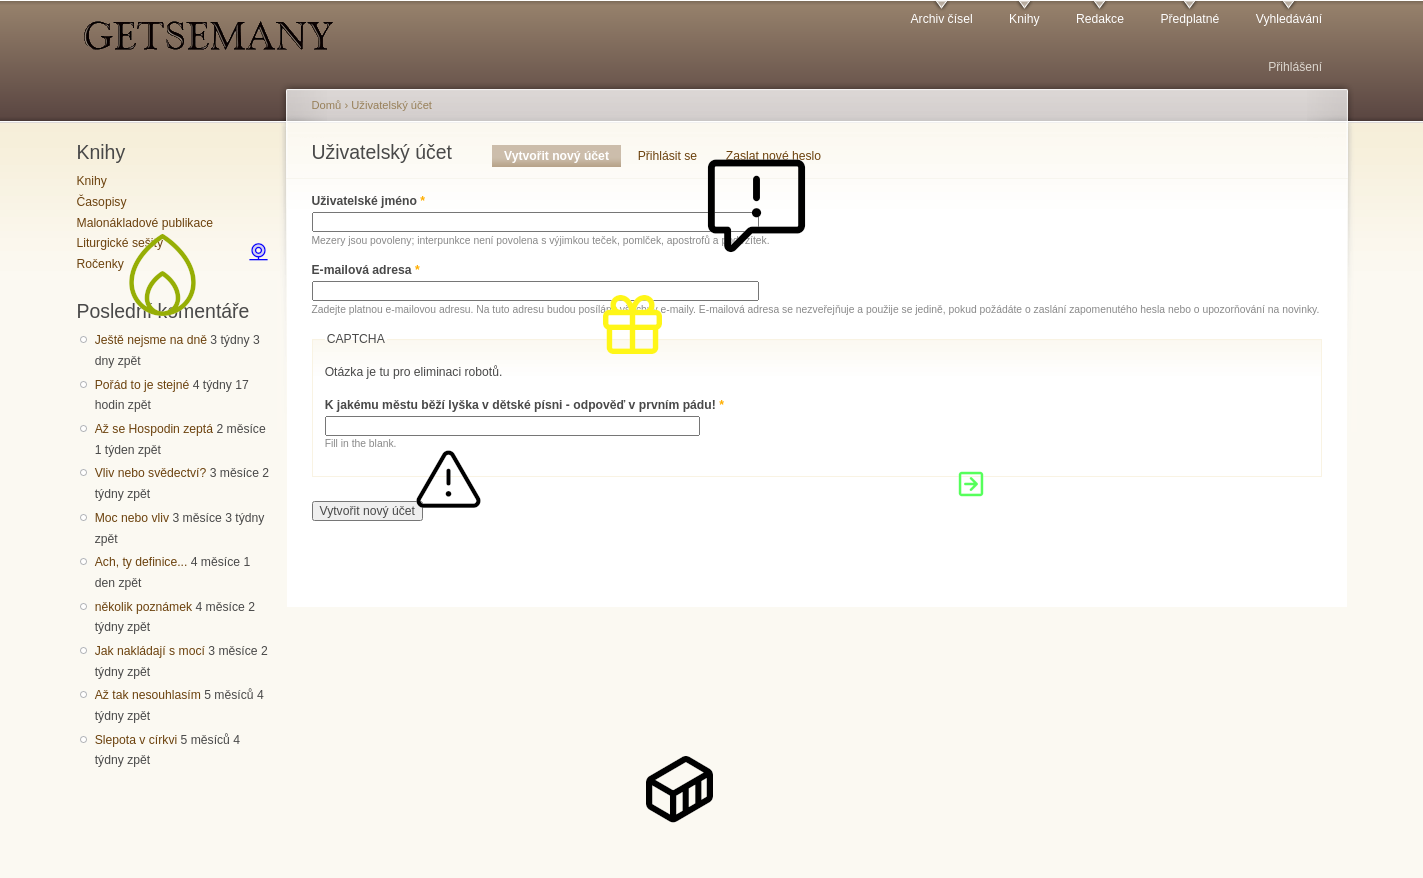  I want to click on indicates trending or popular content, so click(162, 276).